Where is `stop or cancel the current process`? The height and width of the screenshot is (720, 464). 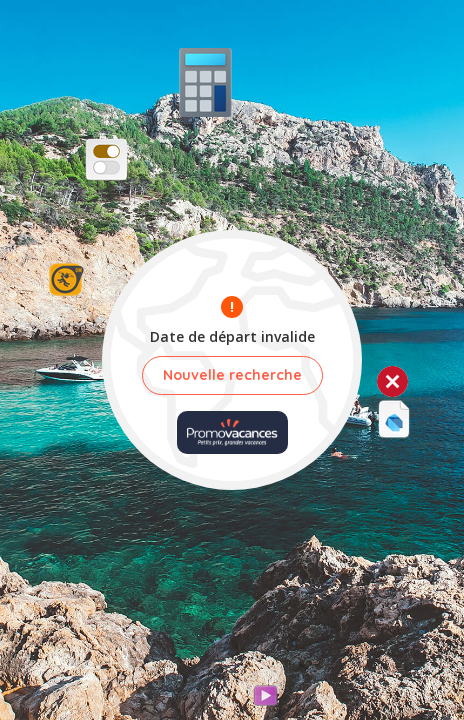
stop or cancel the current process is located at coordinates (392, 381).